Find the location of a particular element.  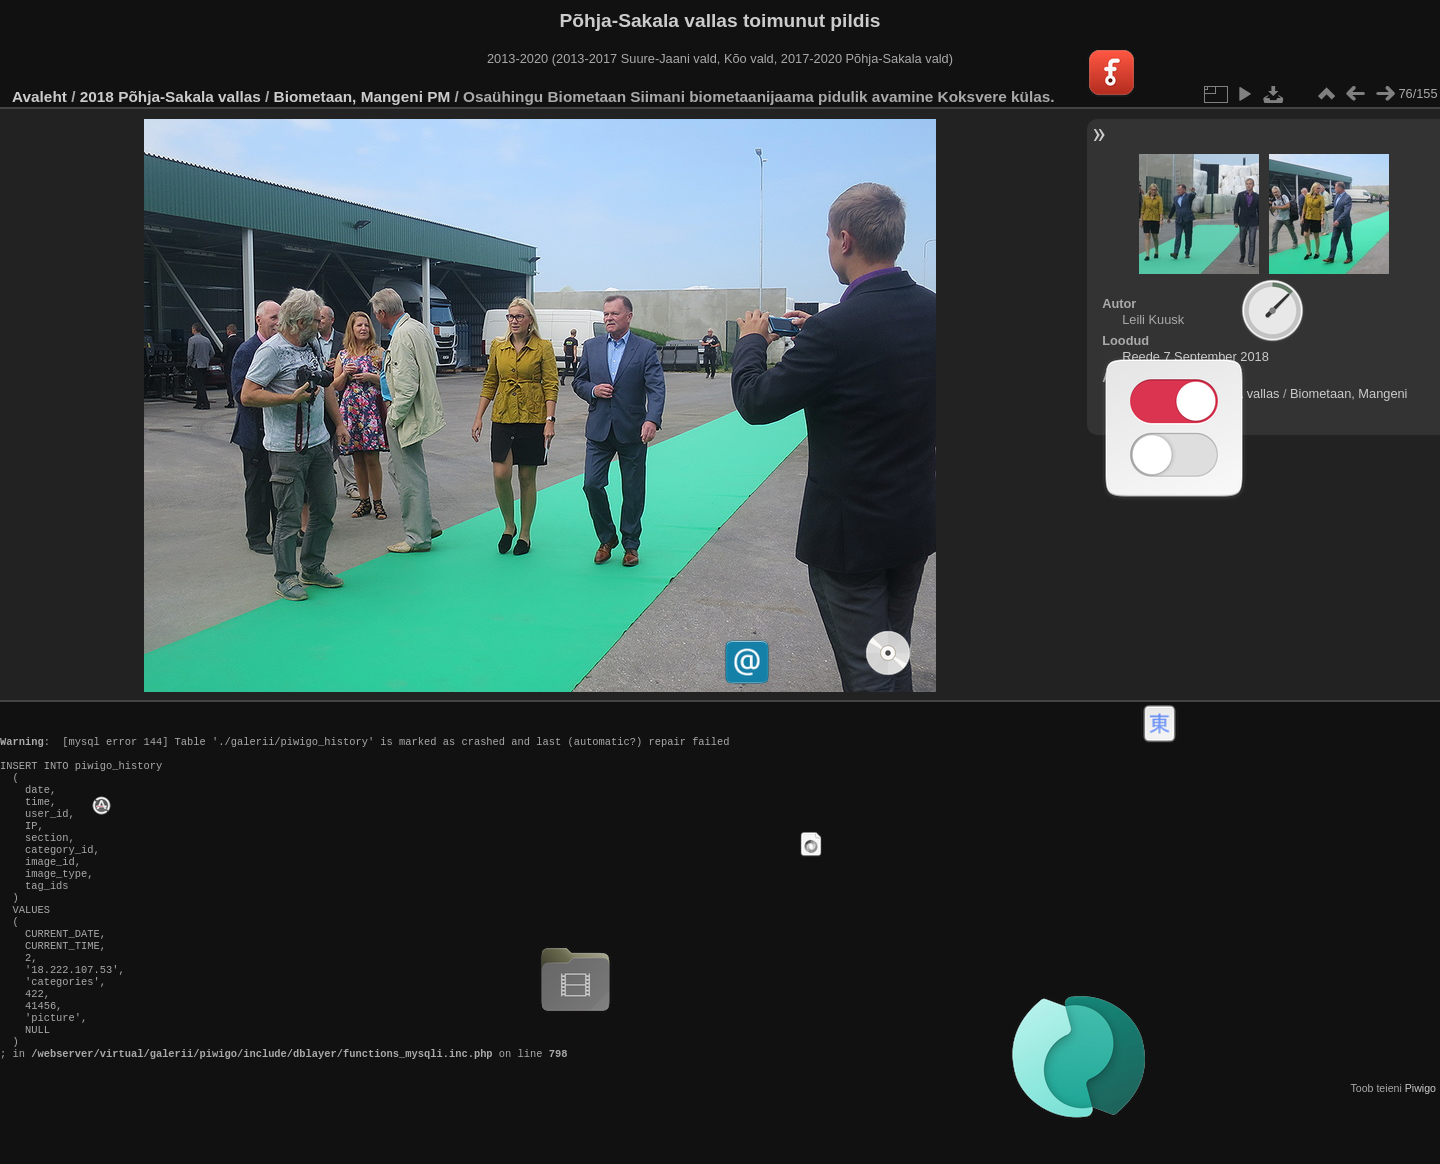

open your videos folder is located at coordinates (575, 979).